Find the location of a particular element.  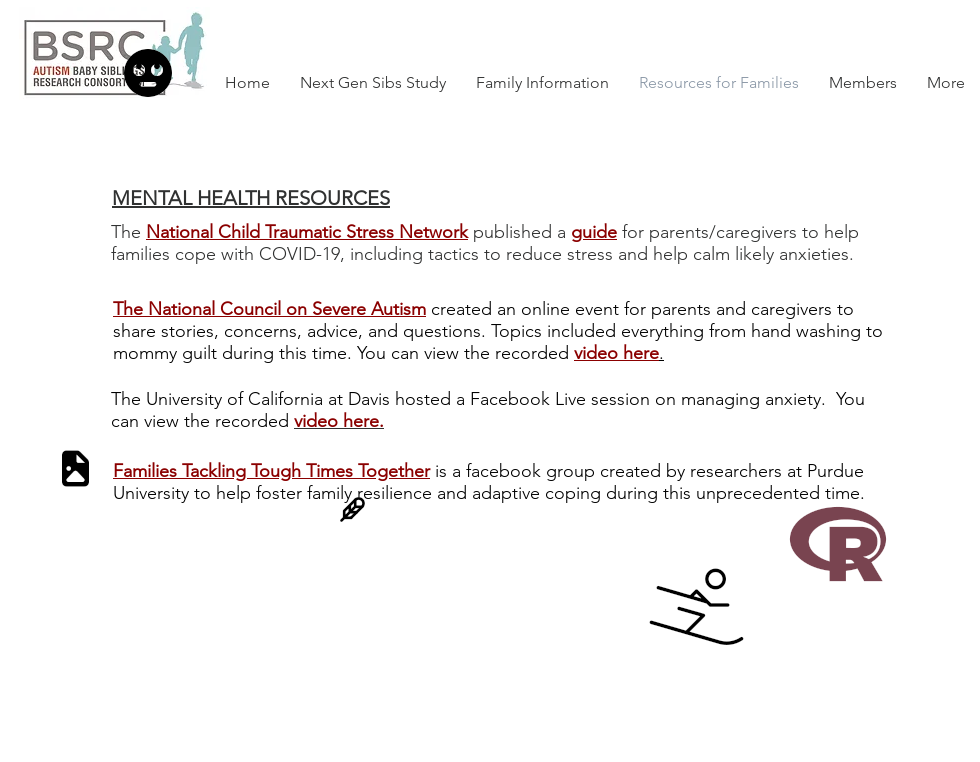

compose a new message or note is located at coordinates (352, 509).